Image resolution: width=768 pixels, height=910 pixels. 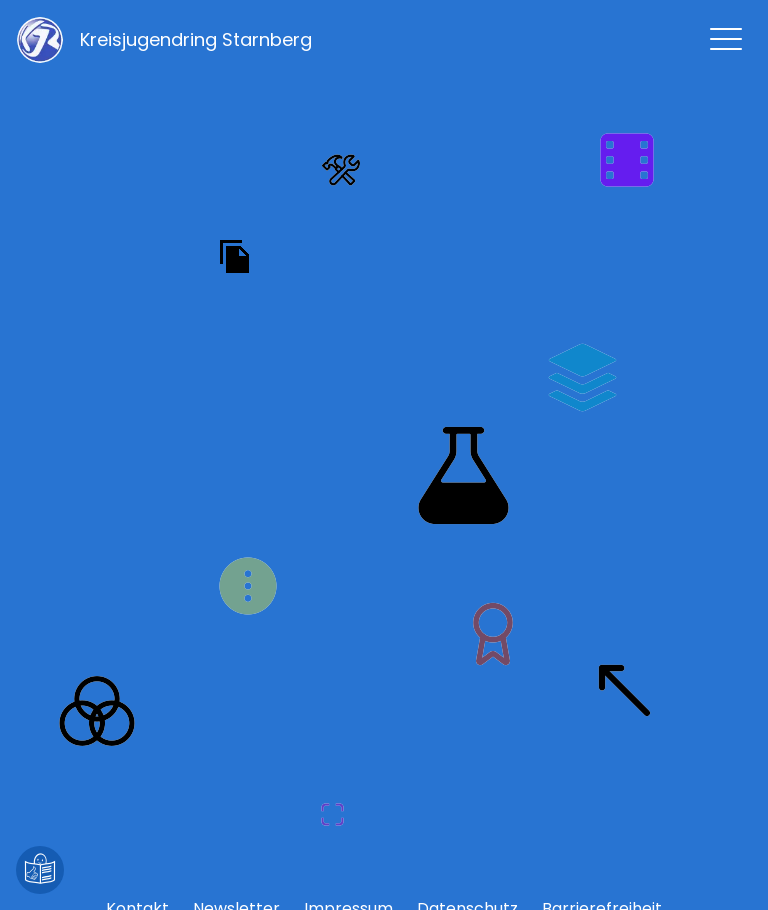 I want to click on access lab or experimental features, so click(x=463, y=475).